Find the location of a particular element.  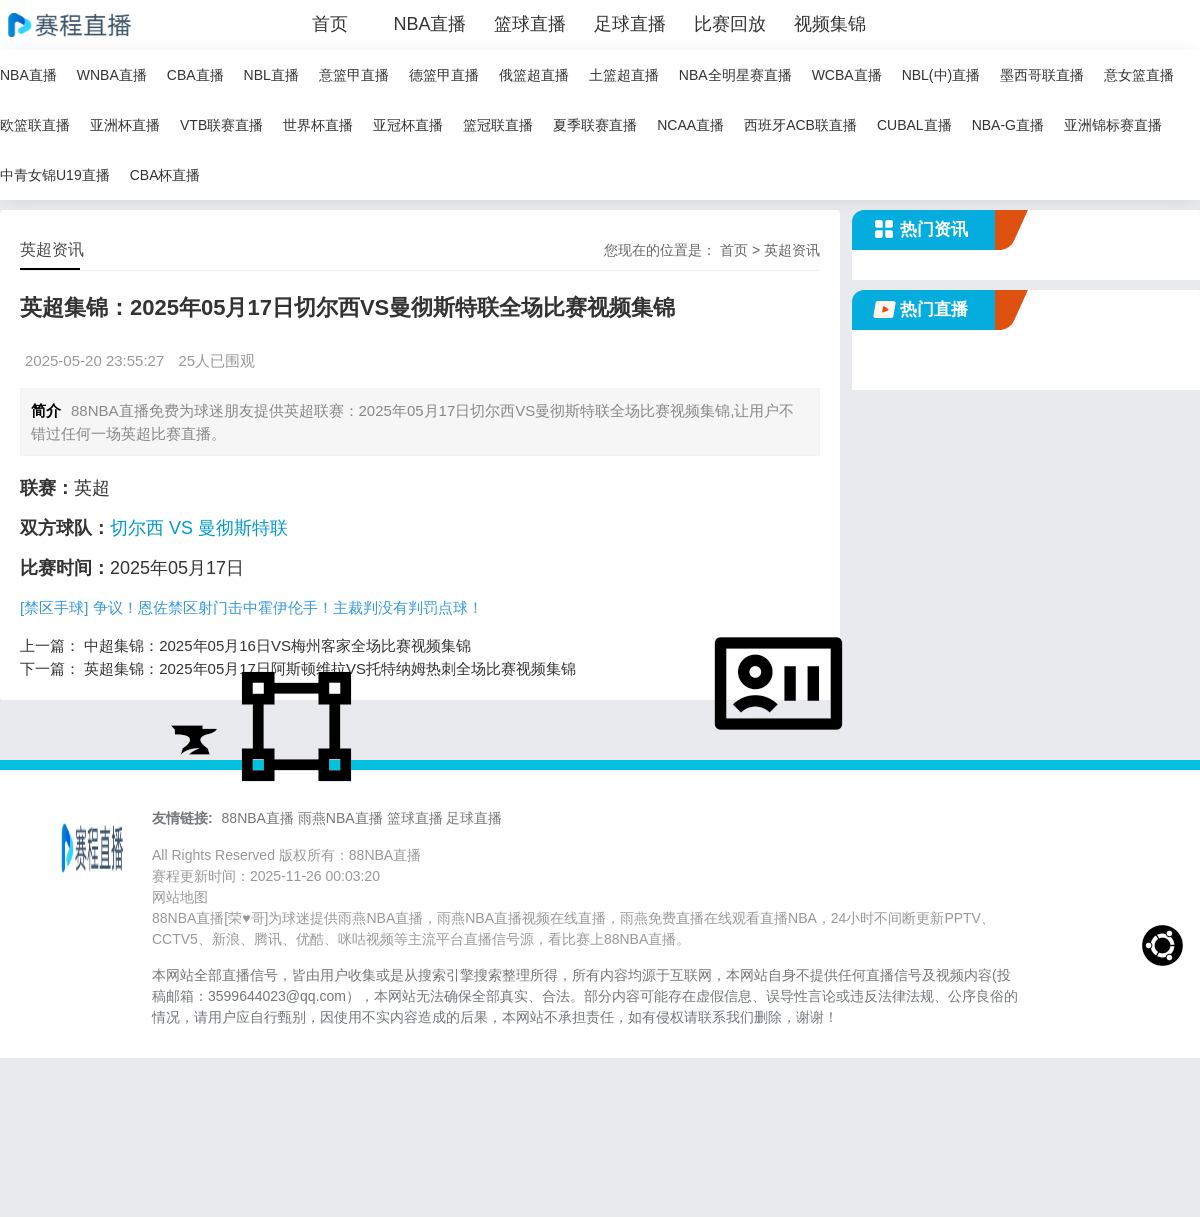

visit curseforge for game mods and addons is located at coordinates (194, 740).